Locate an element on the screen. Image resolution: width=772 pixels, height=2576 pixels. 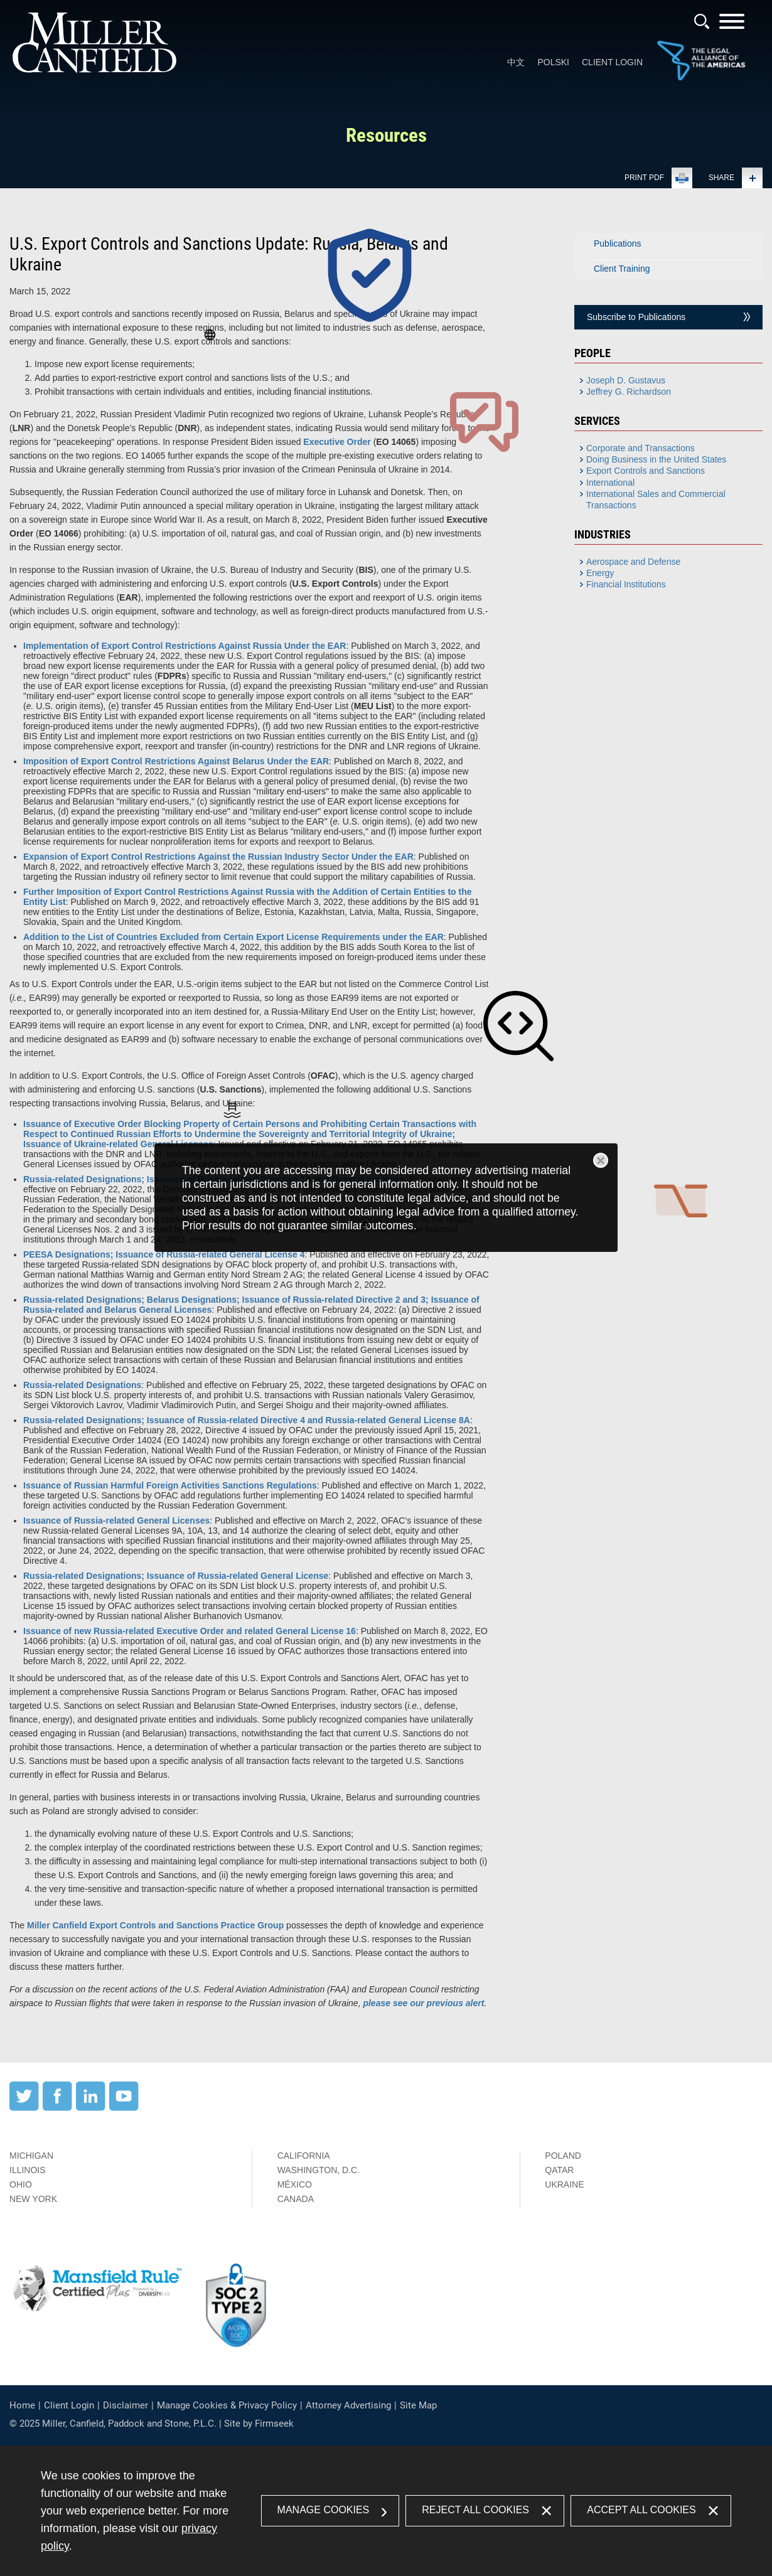
indicates verified security or protection status is located at coordinates (370, 276).